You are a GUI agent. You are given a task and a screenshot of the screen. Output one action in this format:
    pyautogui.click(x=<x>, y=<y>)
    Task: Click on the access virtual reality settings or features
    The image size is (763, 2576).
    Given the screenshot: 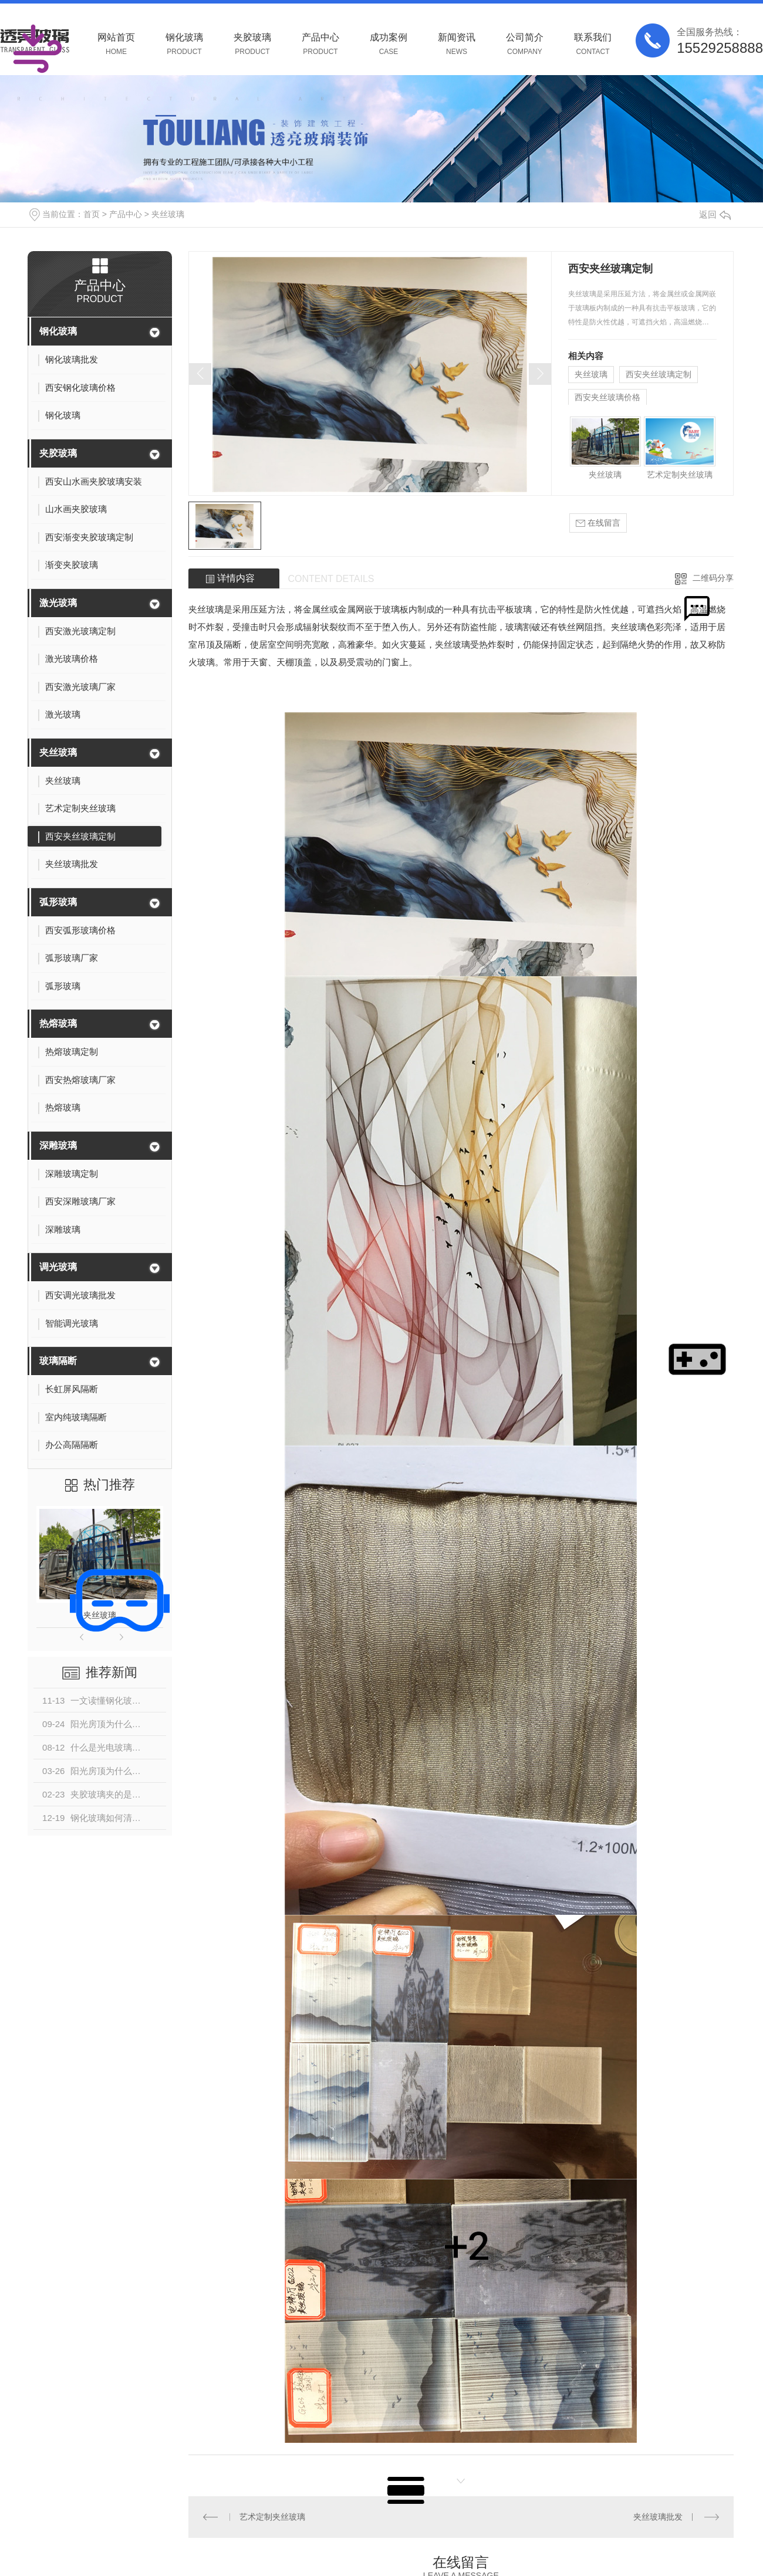 What is the action you would take?
    pyautogui.click(x=120, y=1600)
    